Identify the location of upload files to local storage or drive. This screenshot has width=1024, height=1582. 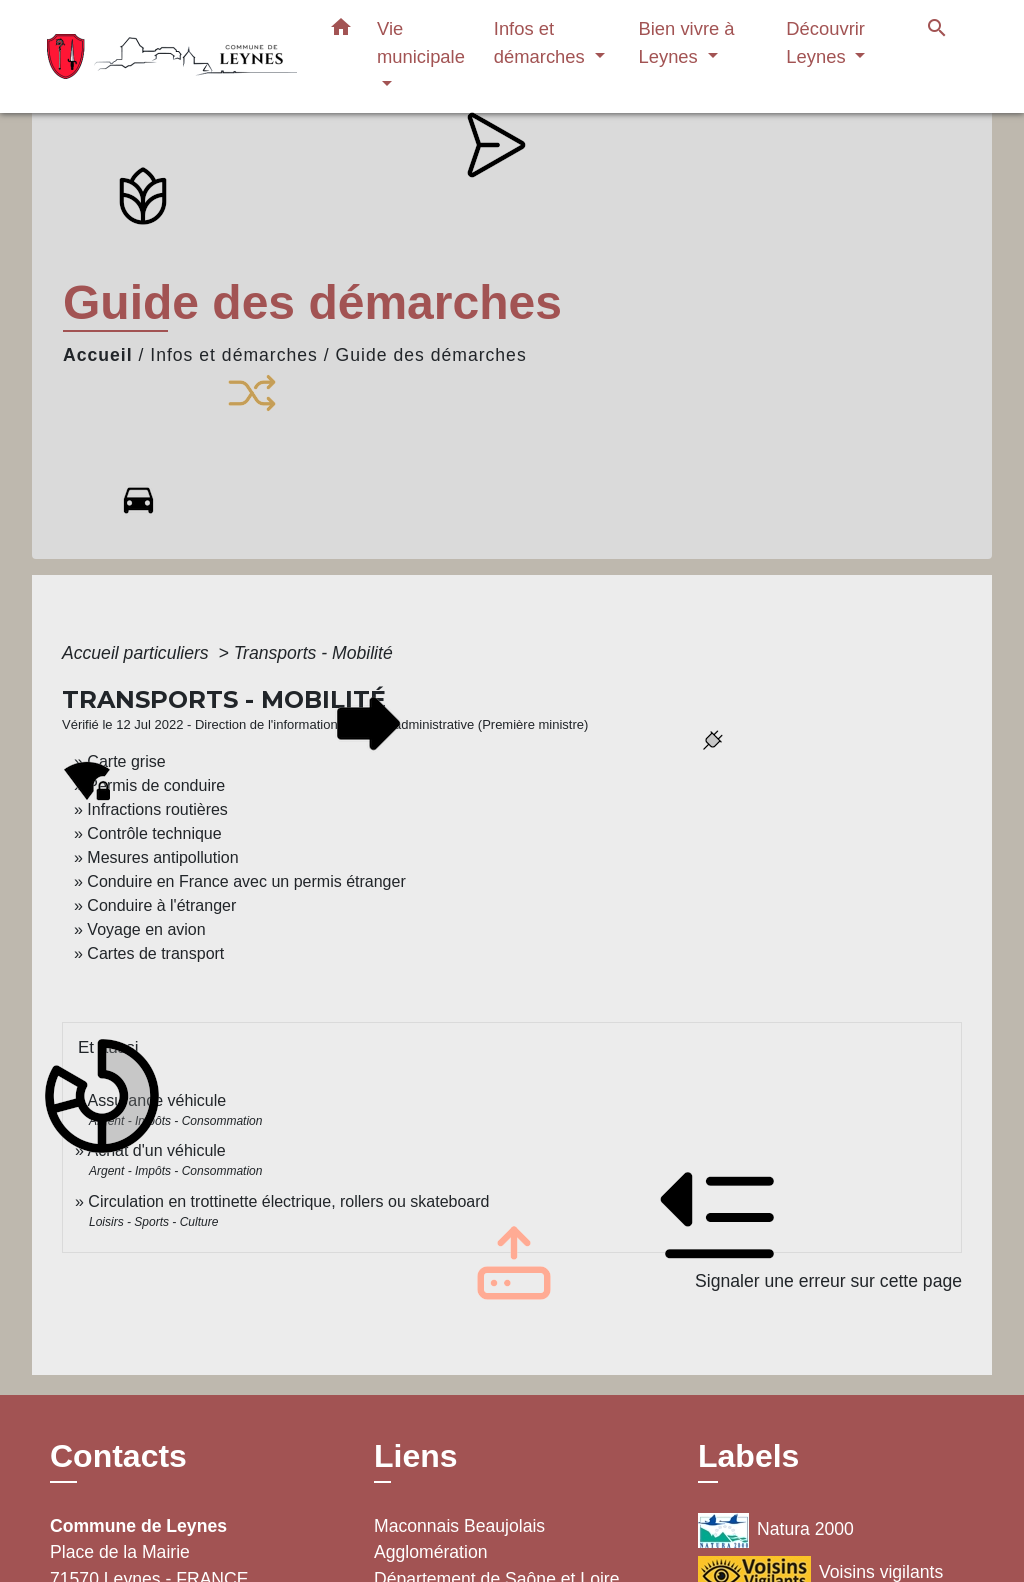
(514, 1263).